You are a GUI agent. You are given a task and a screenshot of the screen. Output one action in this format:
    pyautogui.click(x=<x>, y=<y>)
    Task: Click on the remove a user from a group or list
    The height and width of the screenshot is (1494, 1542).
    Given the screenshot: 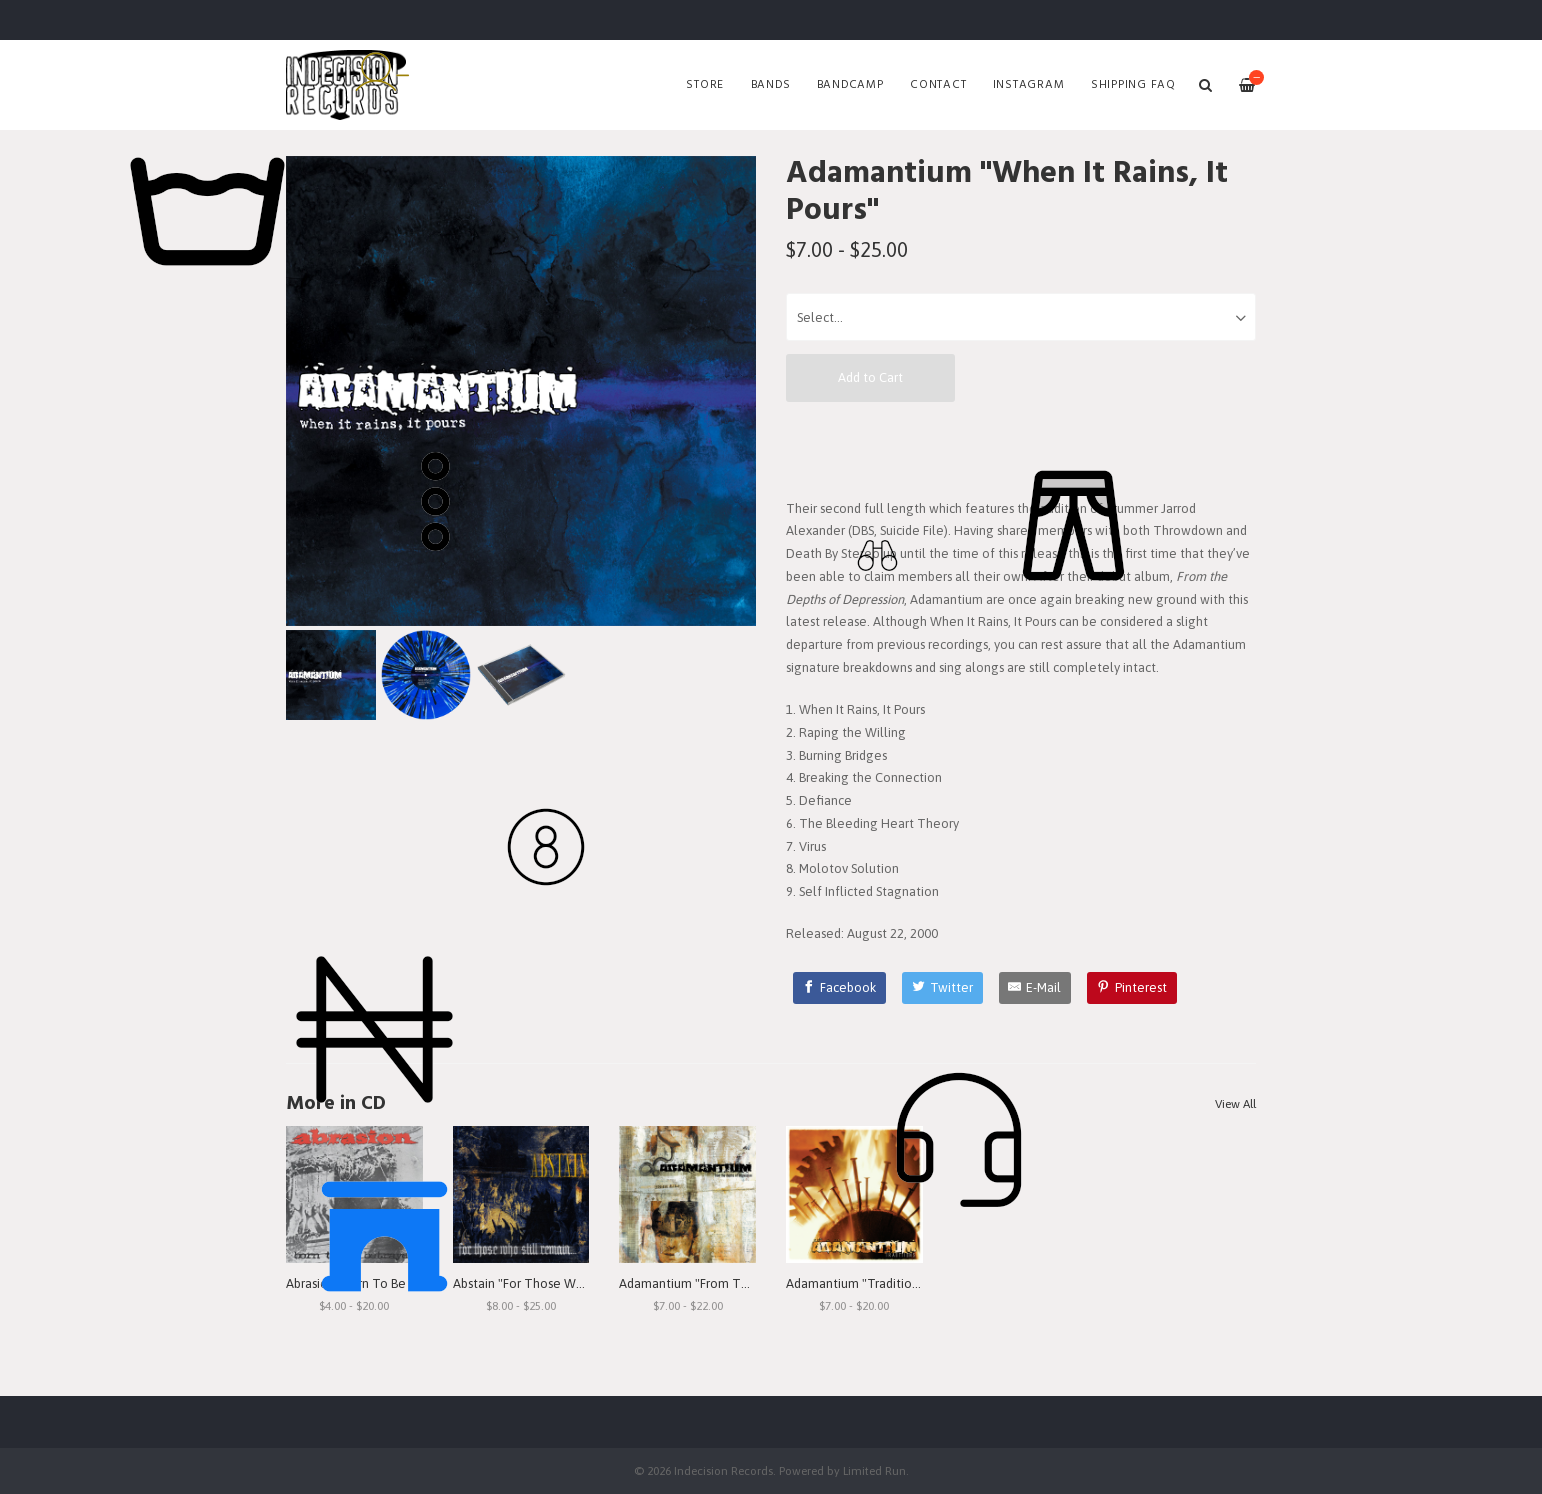 What is the action you would take?
    pyautogui.click(x=380, y=73)
    